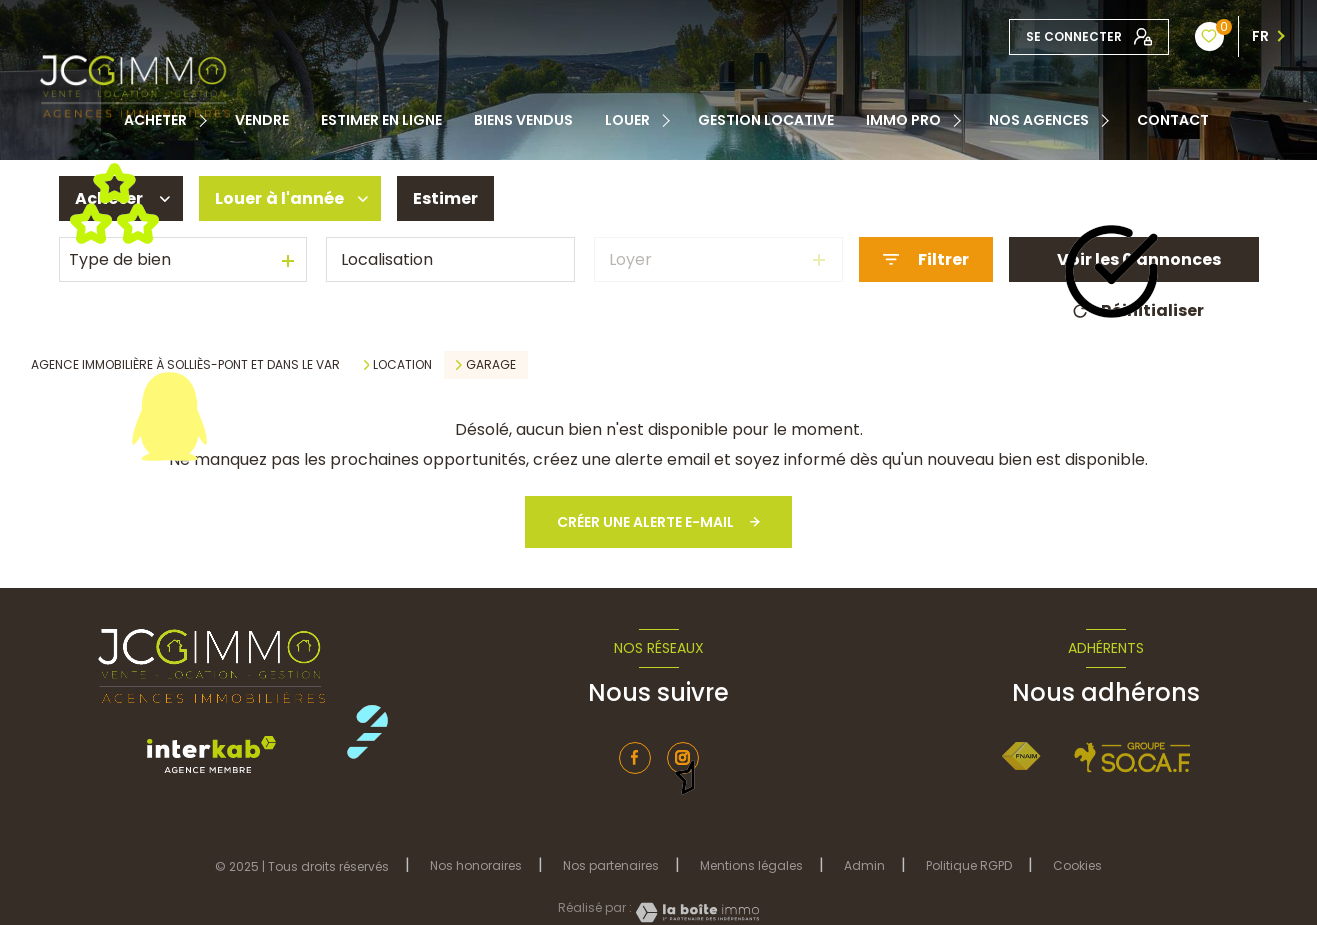 This screenshot has height=925, width=1317. What do you see at coordinates (366, 733) in the screenshot?
I see `indicates holiday or seasonal content` at bounding box center [366, 733].